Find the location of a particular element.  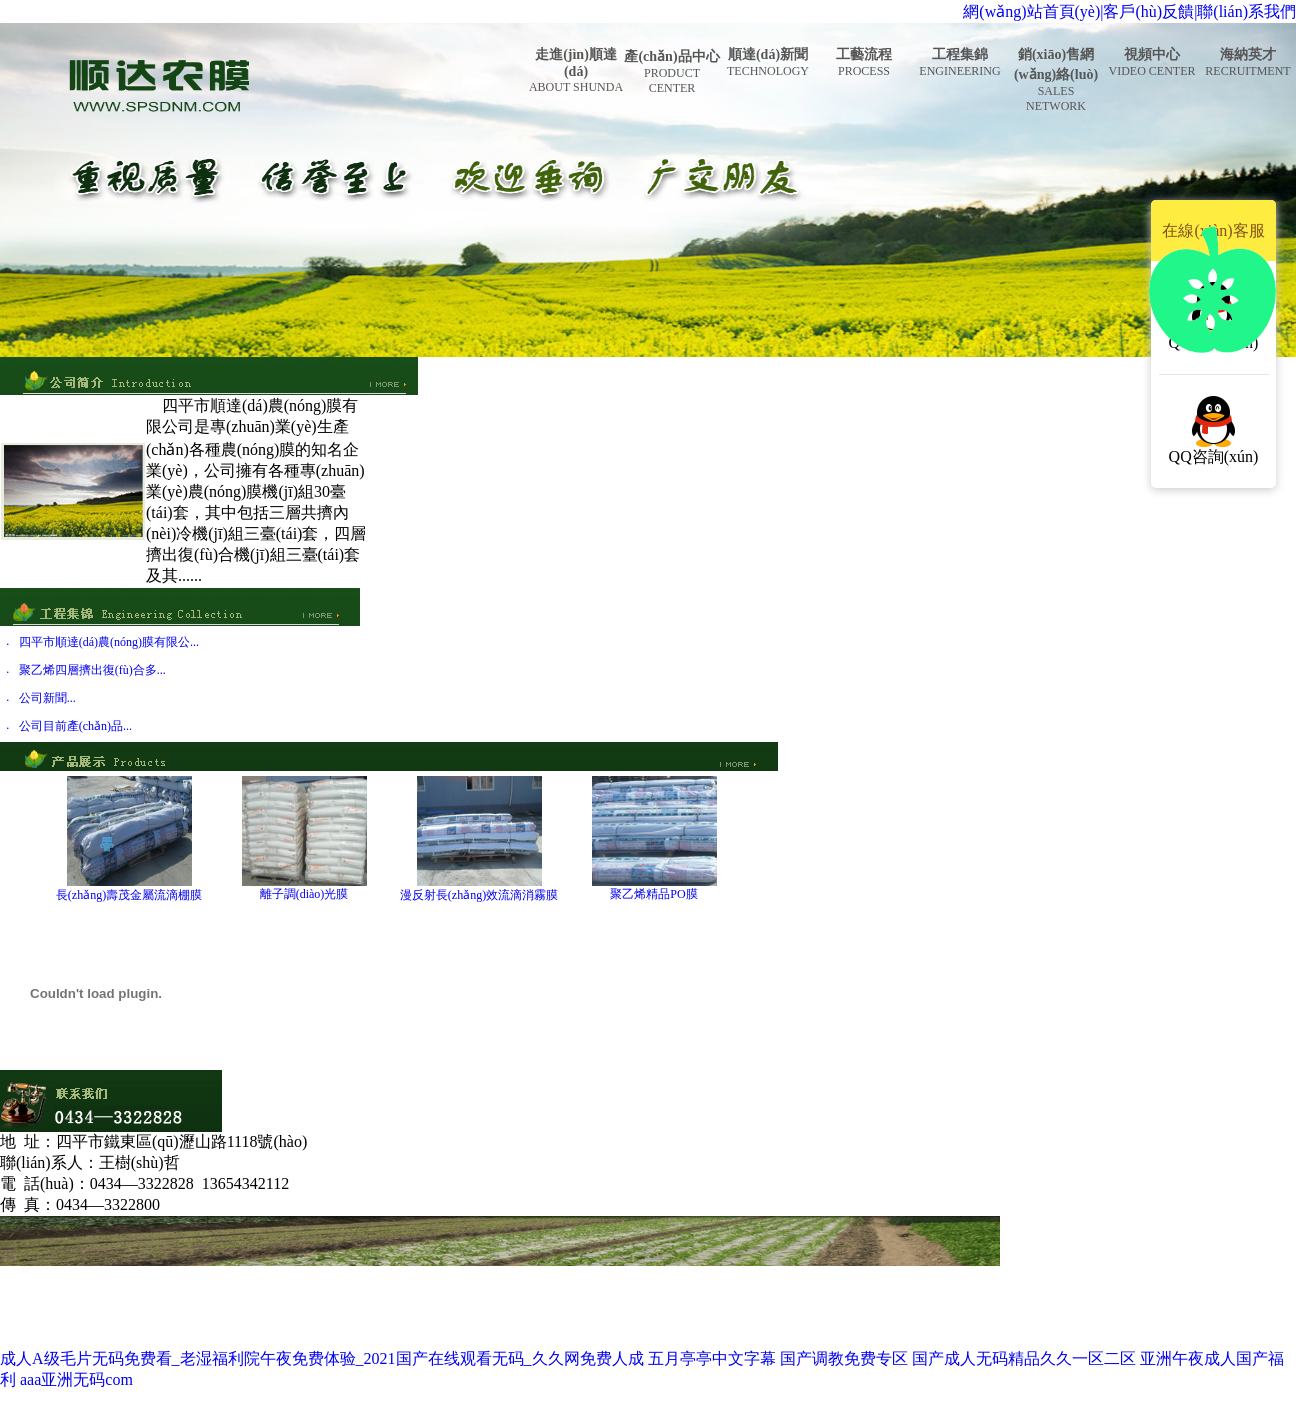

access educational or learning resources is located at coordinates (107, 844).